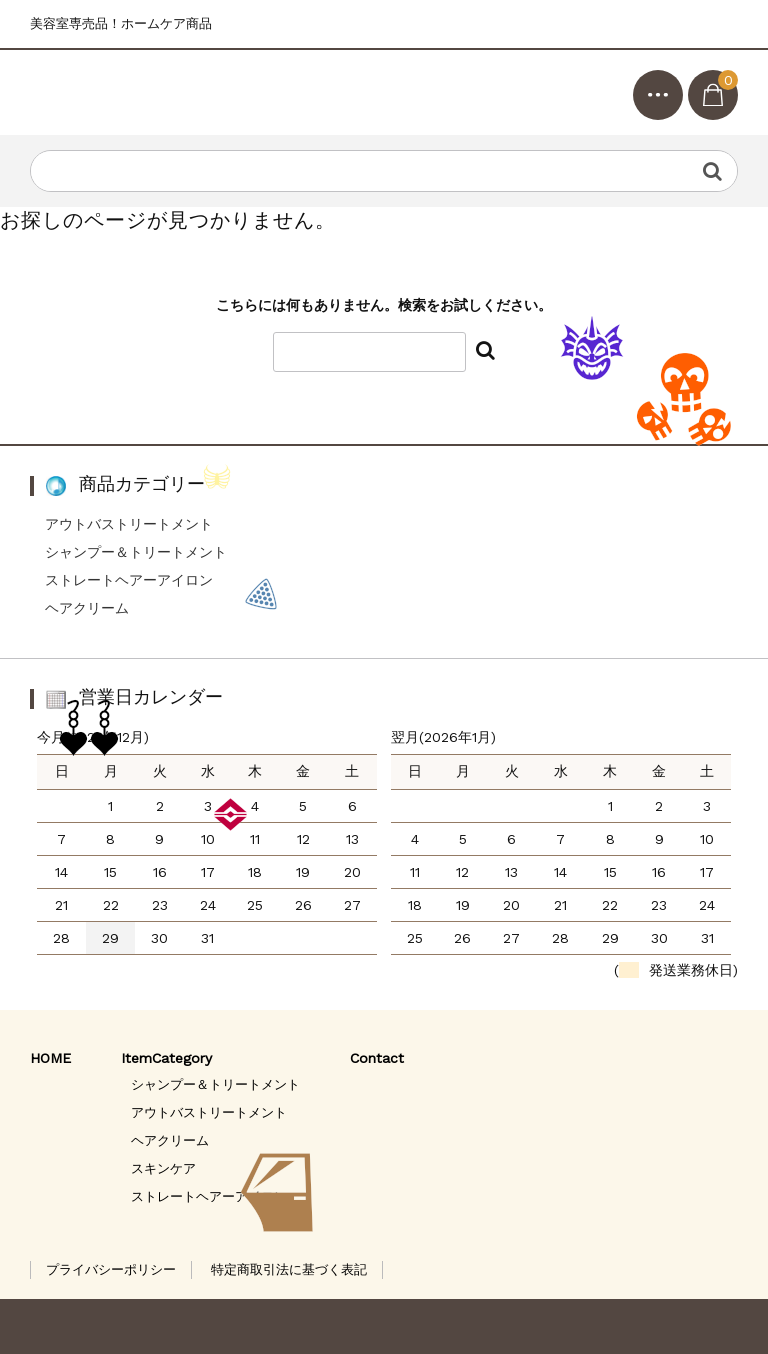 This screenshot has width=768, height=1354. What do you see at coordinates (592, 348) in the screenshot?
I see `encounter a fish monster enemy` at bounding box center [592, 348].